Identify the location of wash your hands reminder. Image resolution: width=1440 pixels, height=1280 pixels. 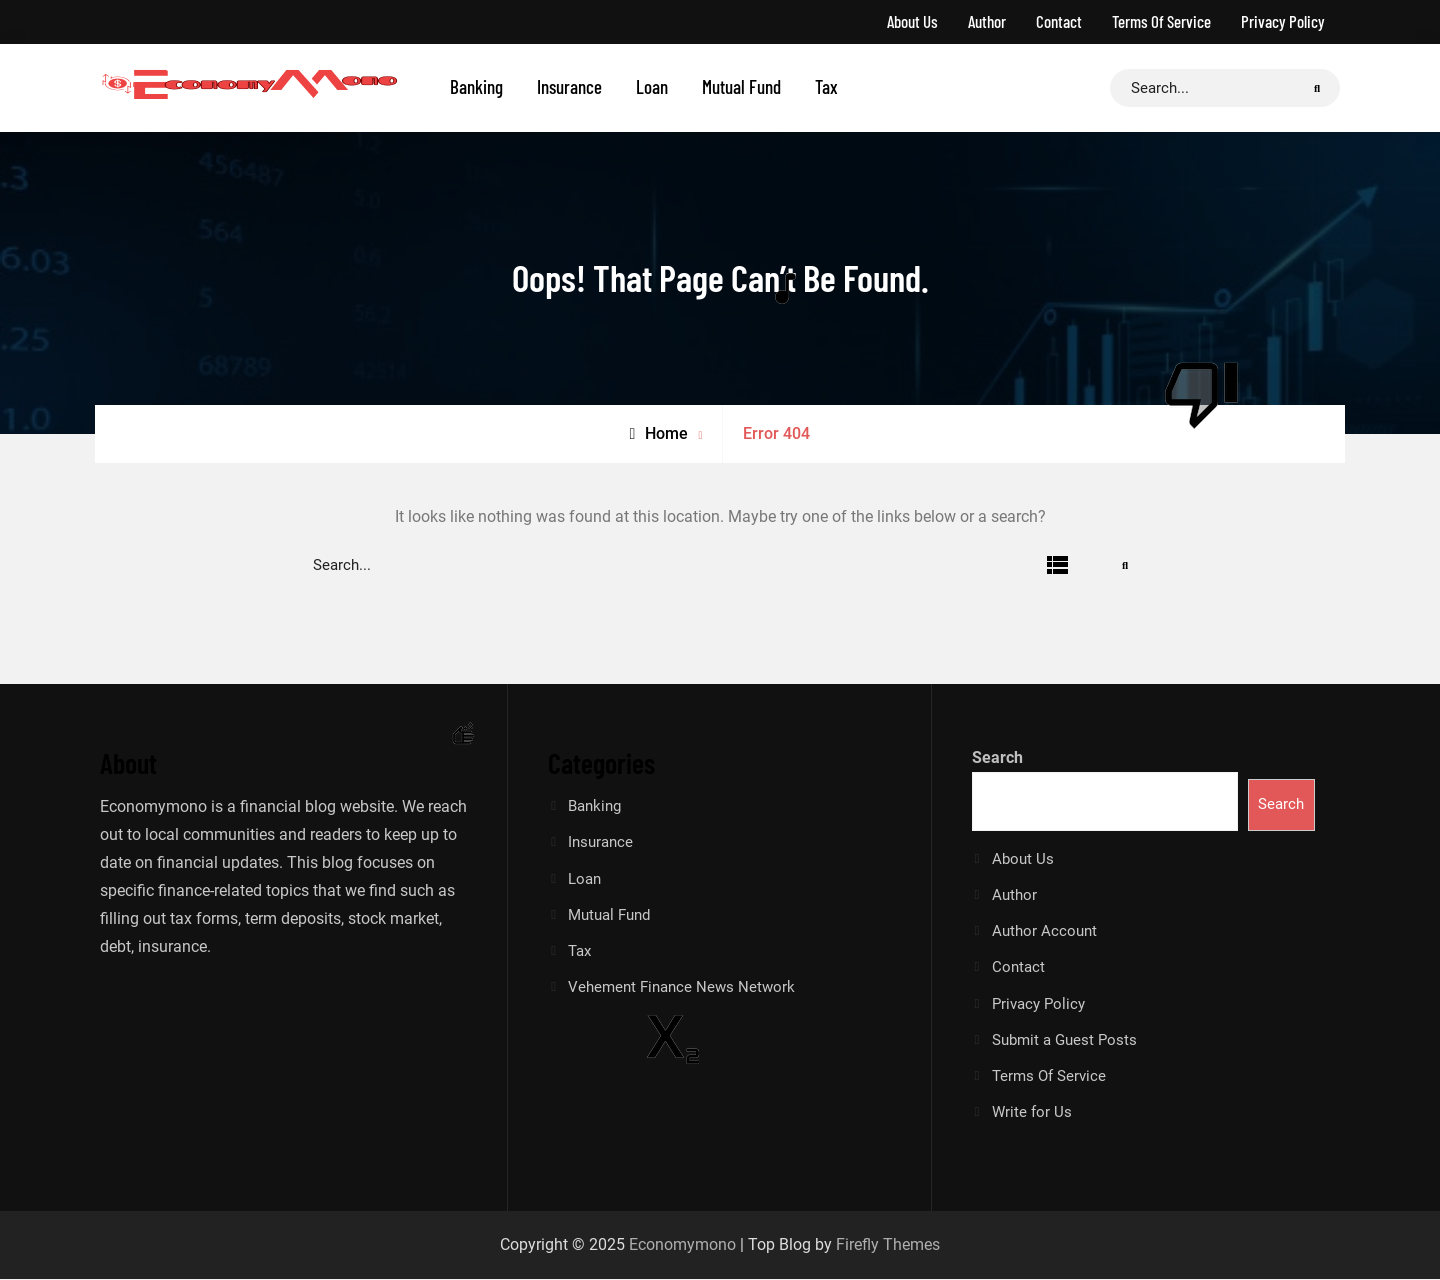
(464, 733).